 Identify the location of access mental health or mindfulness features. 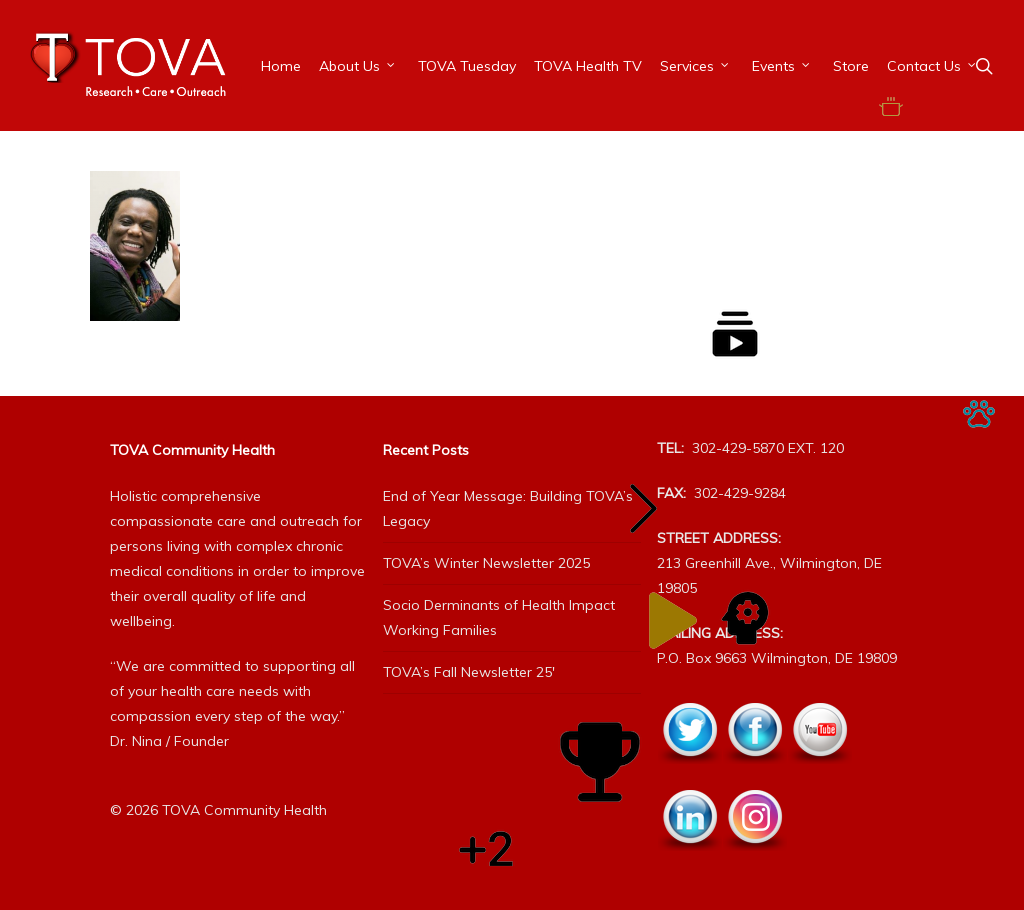
(745, 618).